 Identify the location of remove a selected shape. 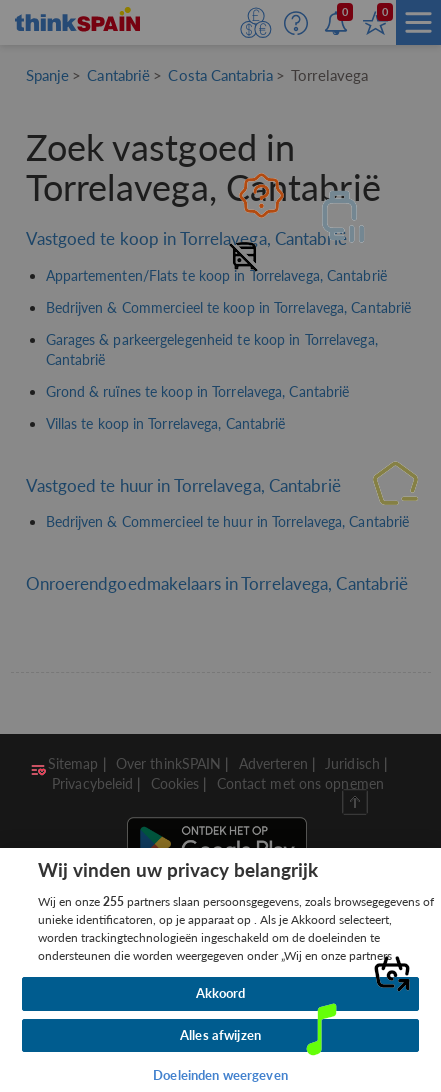
(395, 484).